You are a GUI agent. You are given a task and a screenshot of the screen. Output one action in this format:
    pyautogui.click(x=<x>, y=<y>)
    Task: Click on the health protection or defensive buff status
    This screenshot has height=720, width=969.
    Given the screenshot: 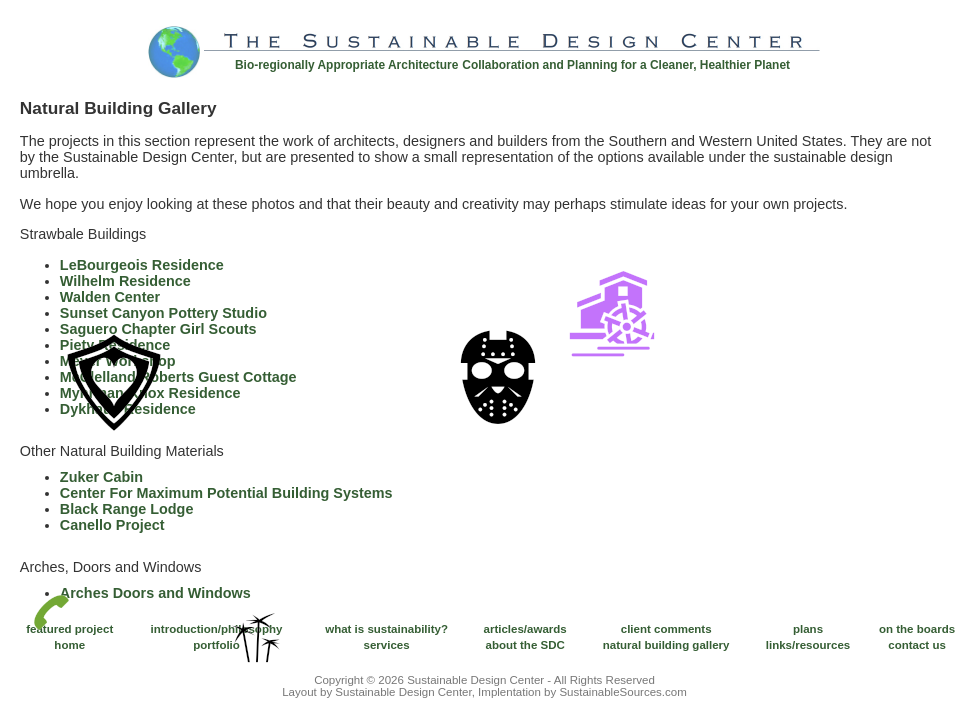 What is the action you would take?
    pyautogui.click(x=114, y=381)
    